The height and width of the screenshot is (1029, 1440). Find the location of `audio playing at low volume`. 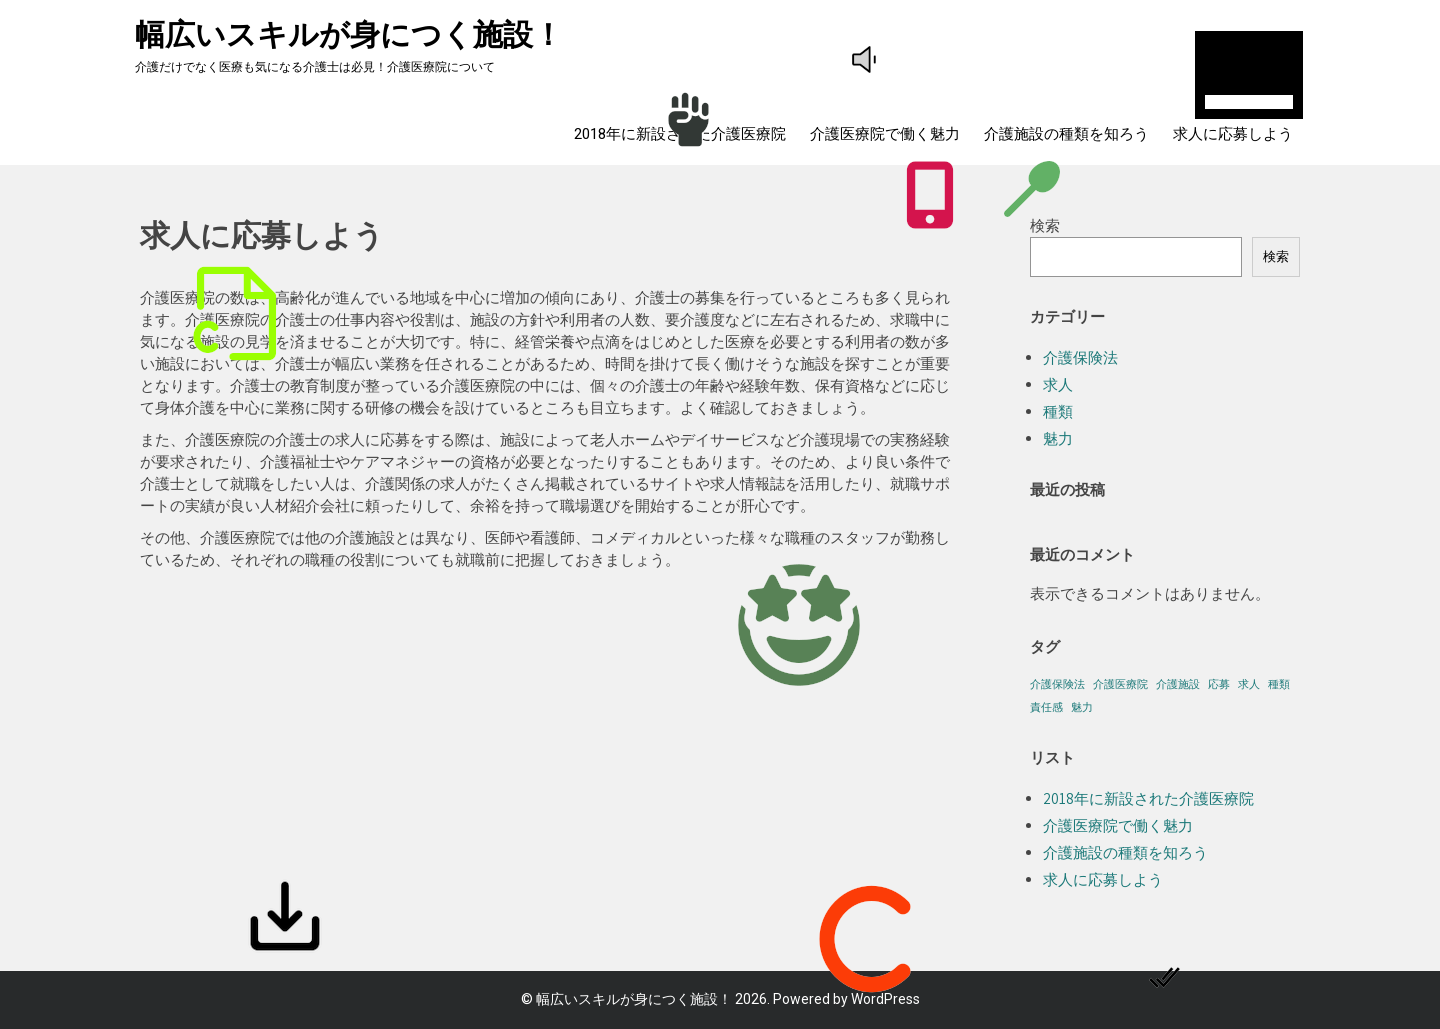

audio playing at low volume is located at coordinates (865, 59).